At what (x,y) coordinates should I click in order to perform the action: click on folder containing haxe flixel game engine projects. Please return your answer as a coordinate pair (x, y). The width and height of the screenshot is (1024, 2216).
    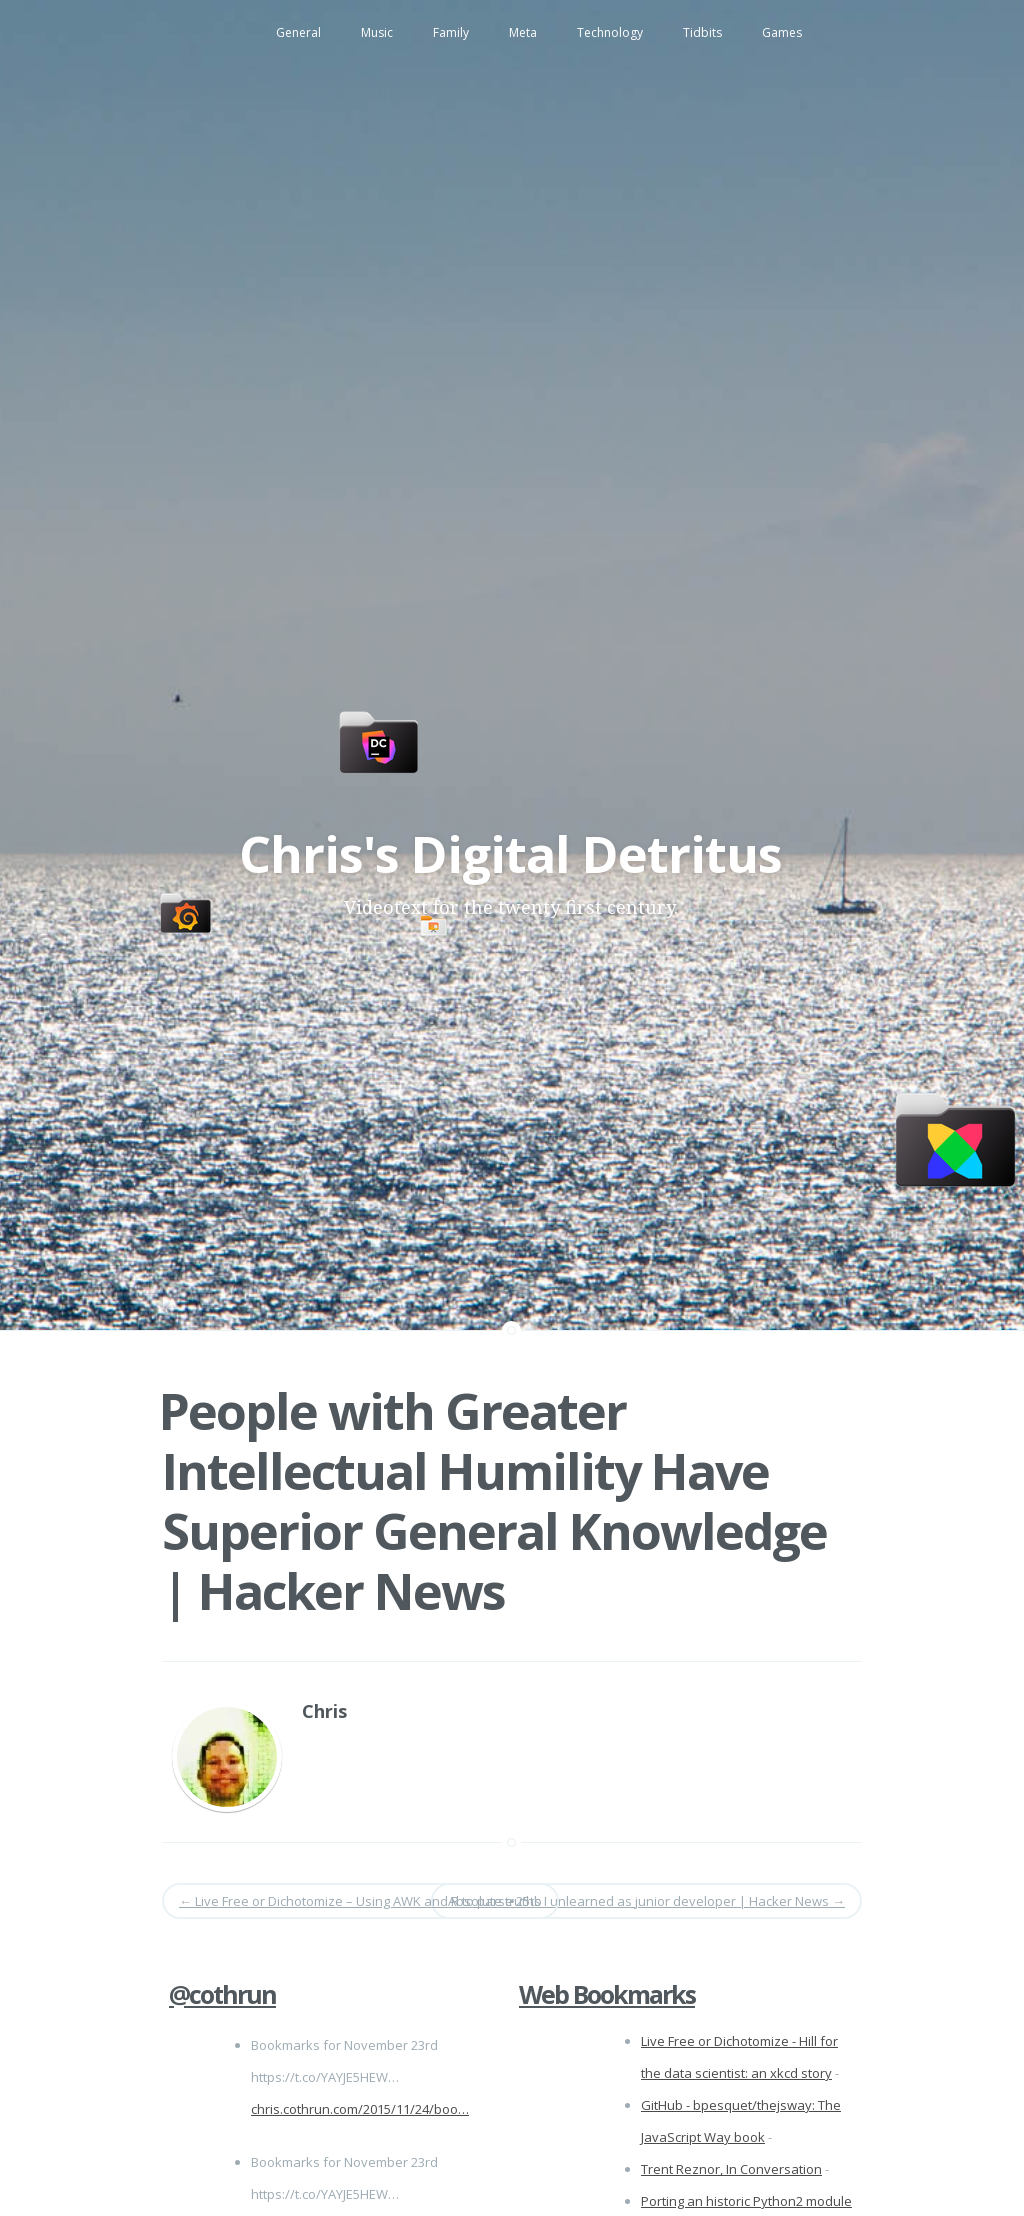
    Looking at the image, I should click on (955, 1143).